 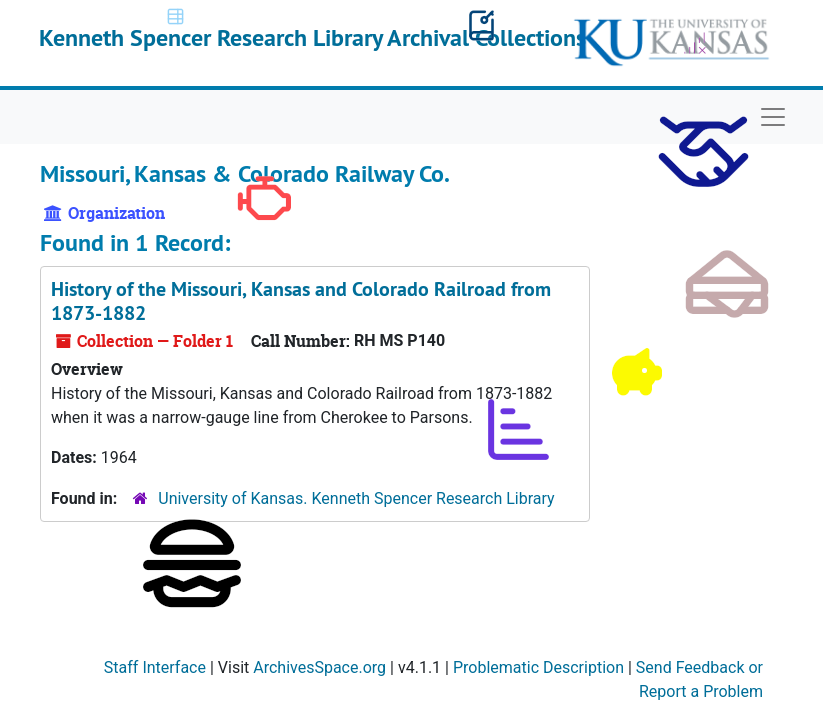 I want to click on access savings or piggy bank feature, so click(x=637, y=373).